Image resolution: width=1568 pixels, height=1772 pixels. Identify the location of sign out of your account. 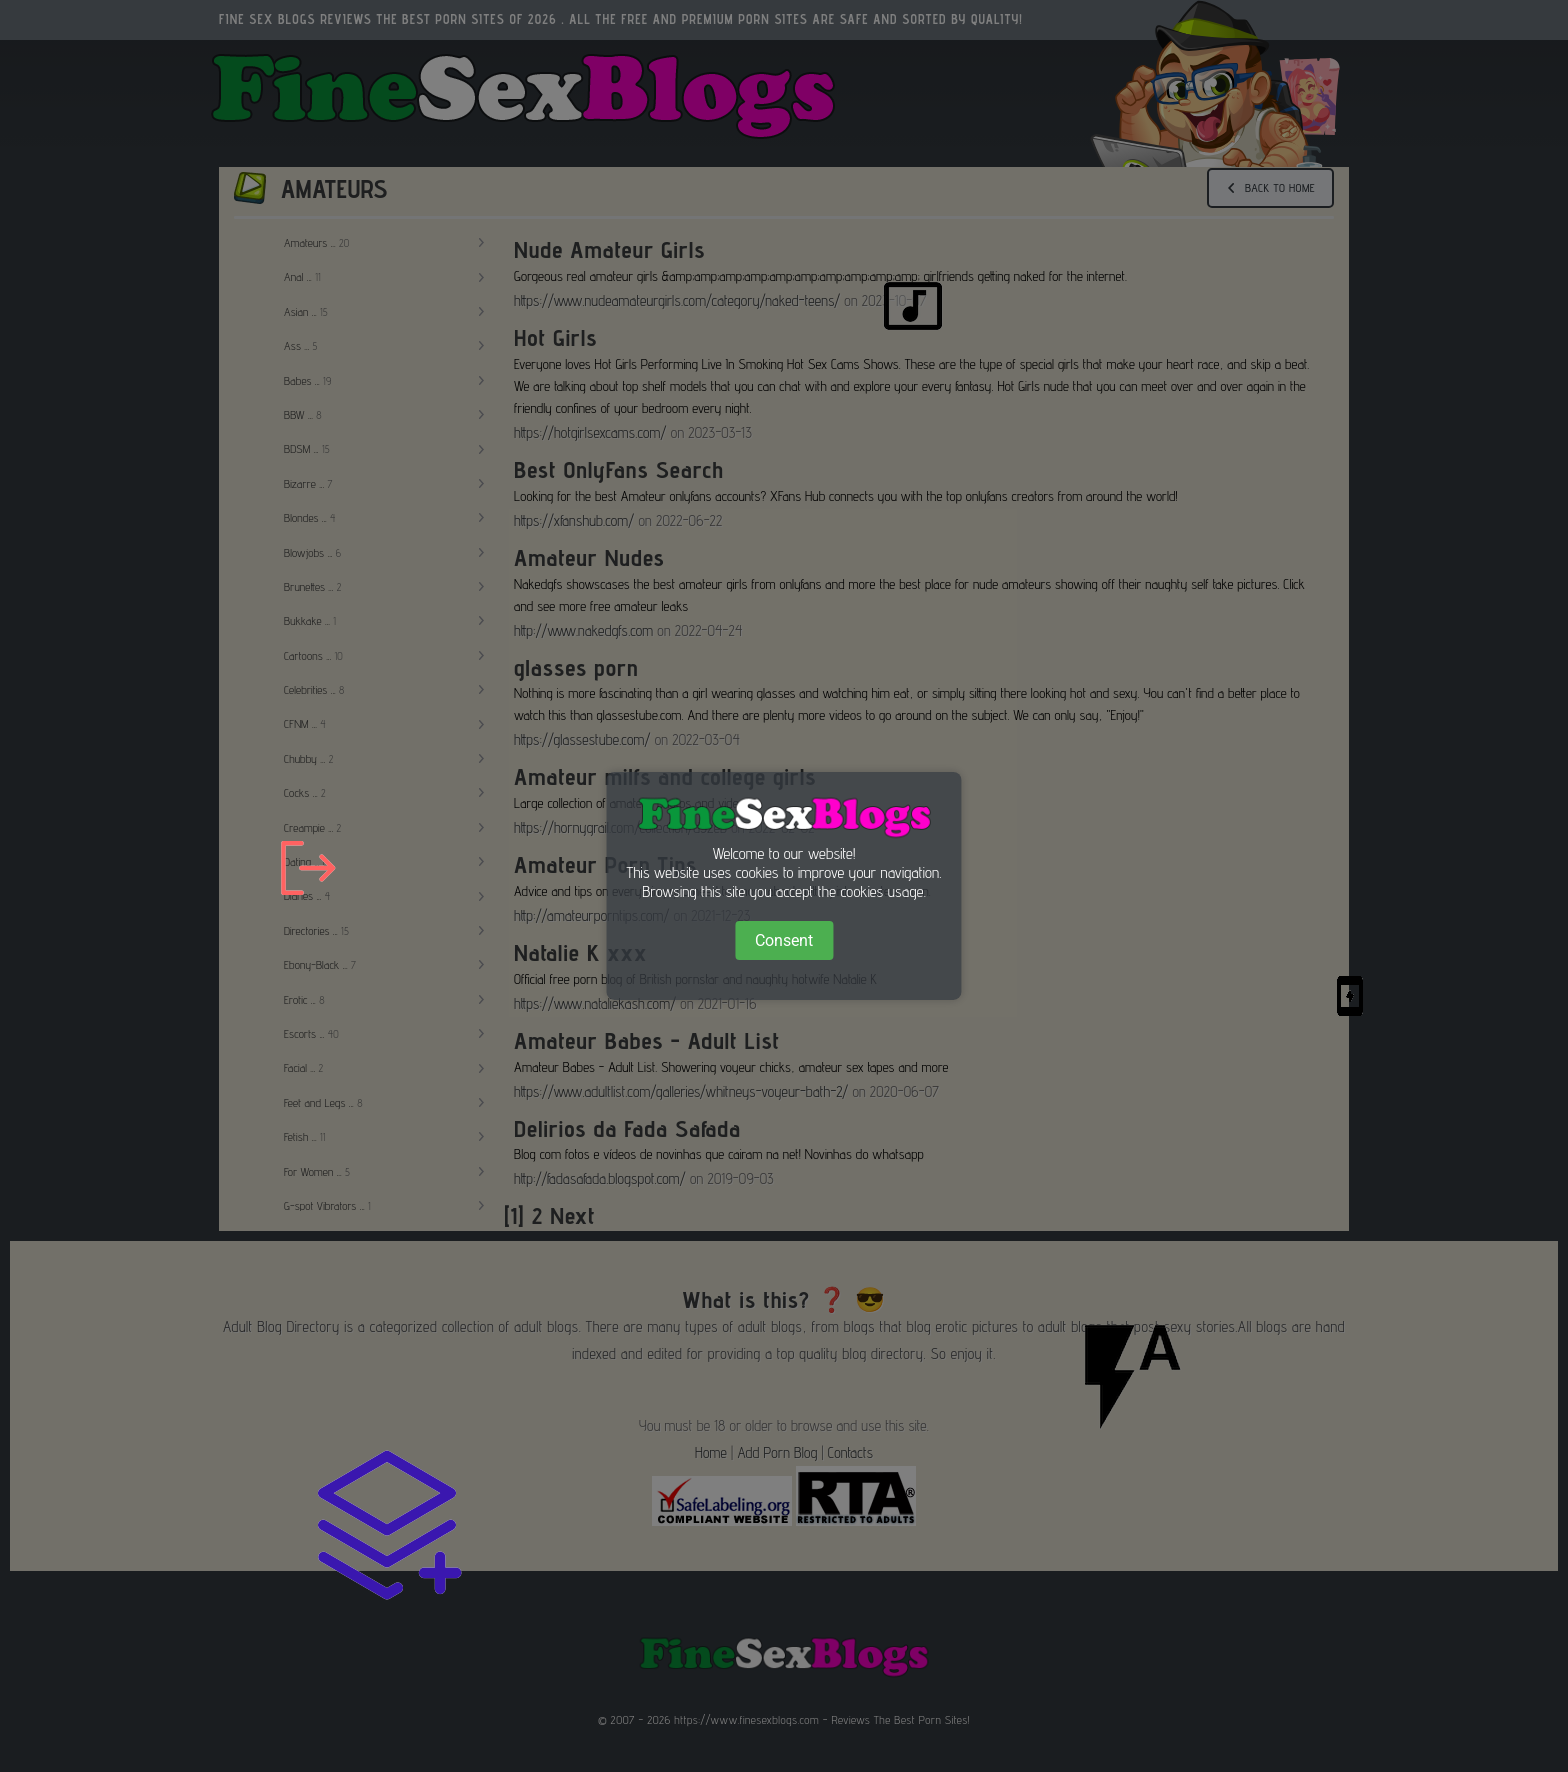
(306, 868).